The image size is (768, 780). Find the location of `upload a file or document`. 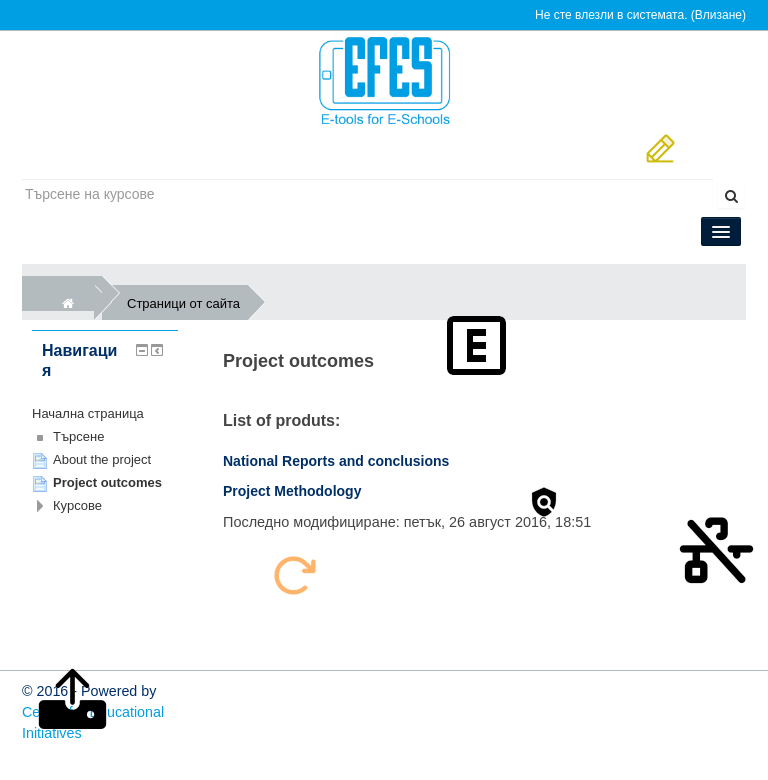

upload a file or document is located at coordinates (72, 702).